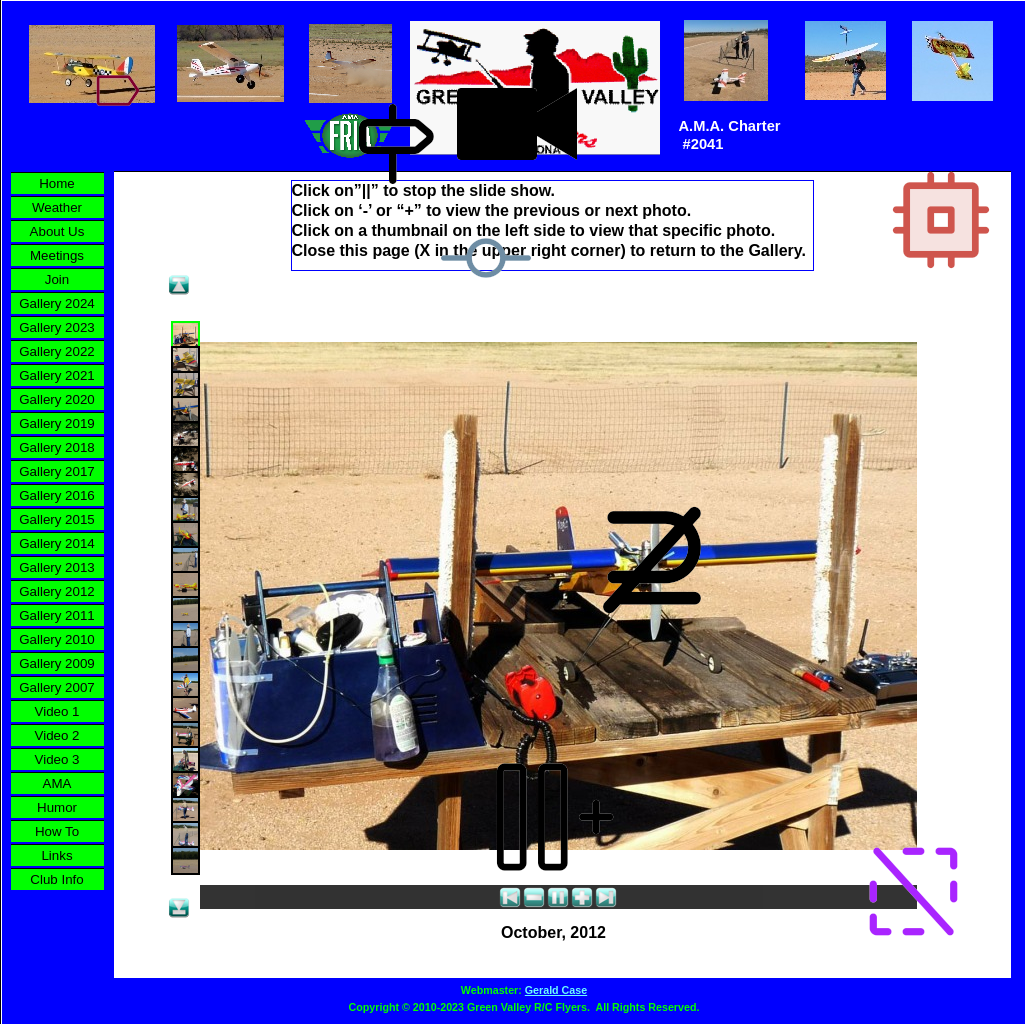 The height and width of the screenshot is (1024, 1025). I want to click on view processor or system performance, so click(941, 220).